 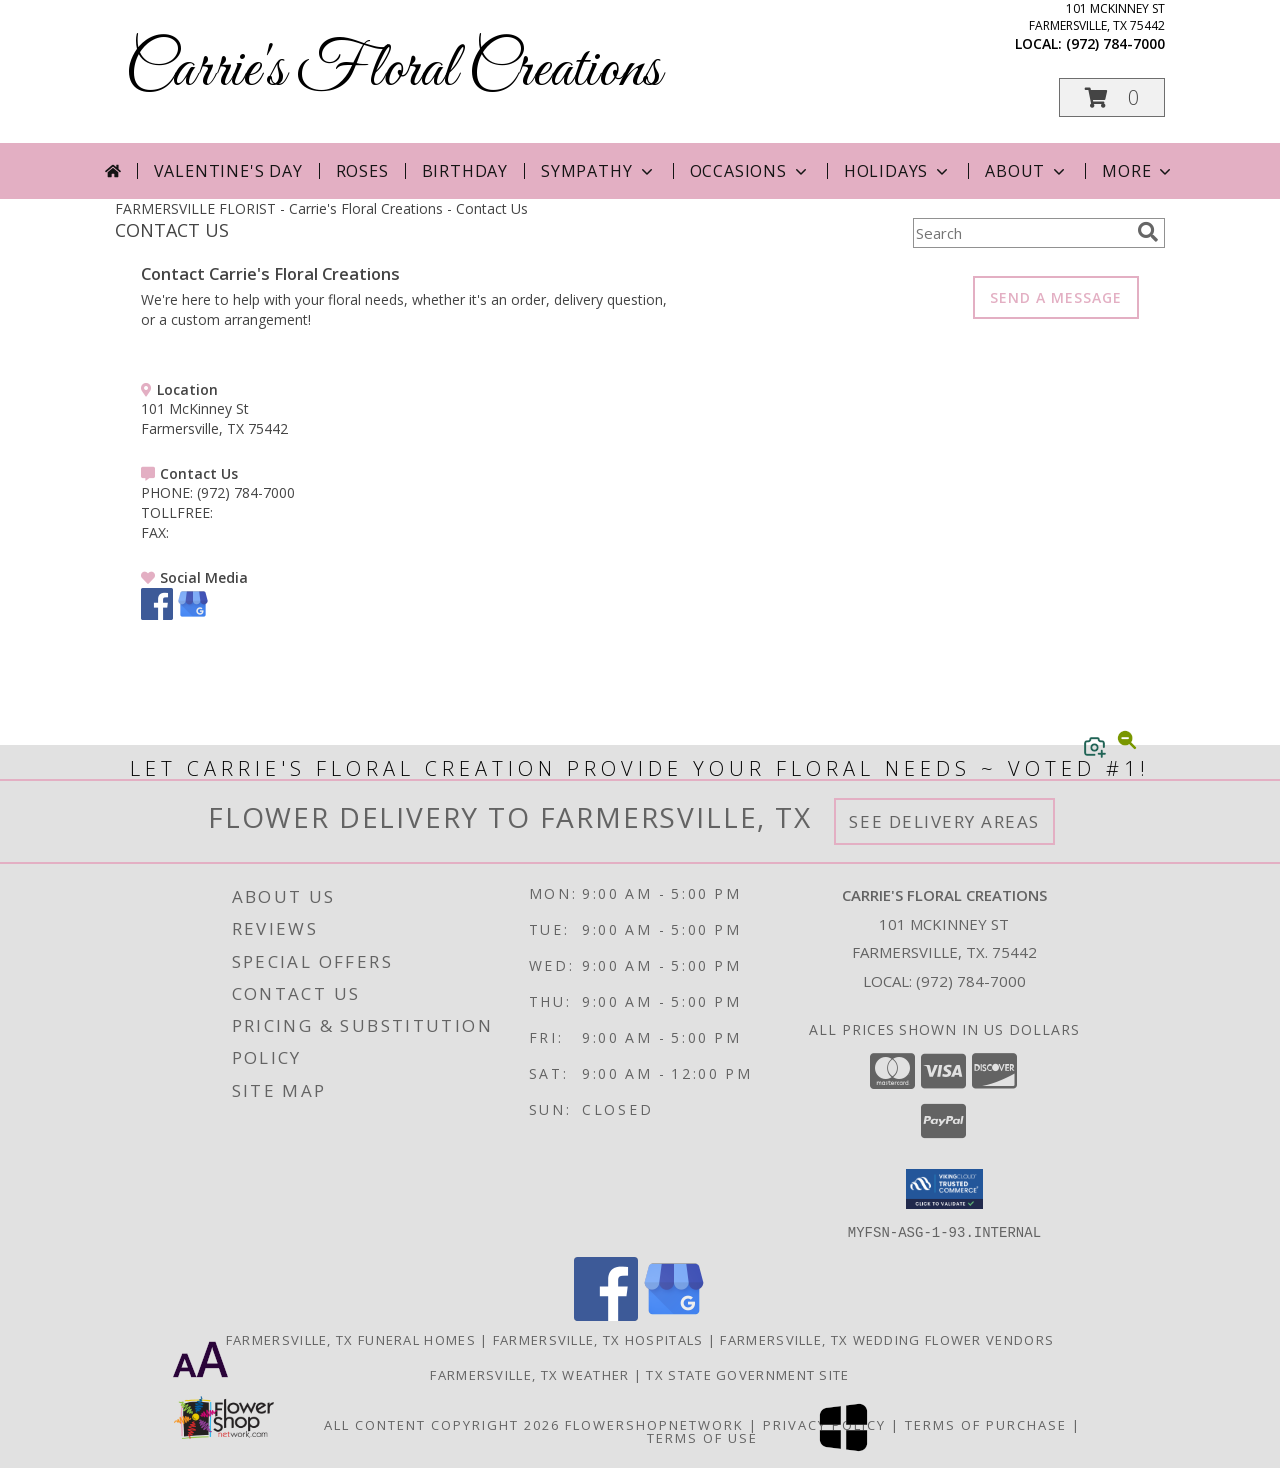 I want to click on add a new photo, so click(x=1094, y=746).